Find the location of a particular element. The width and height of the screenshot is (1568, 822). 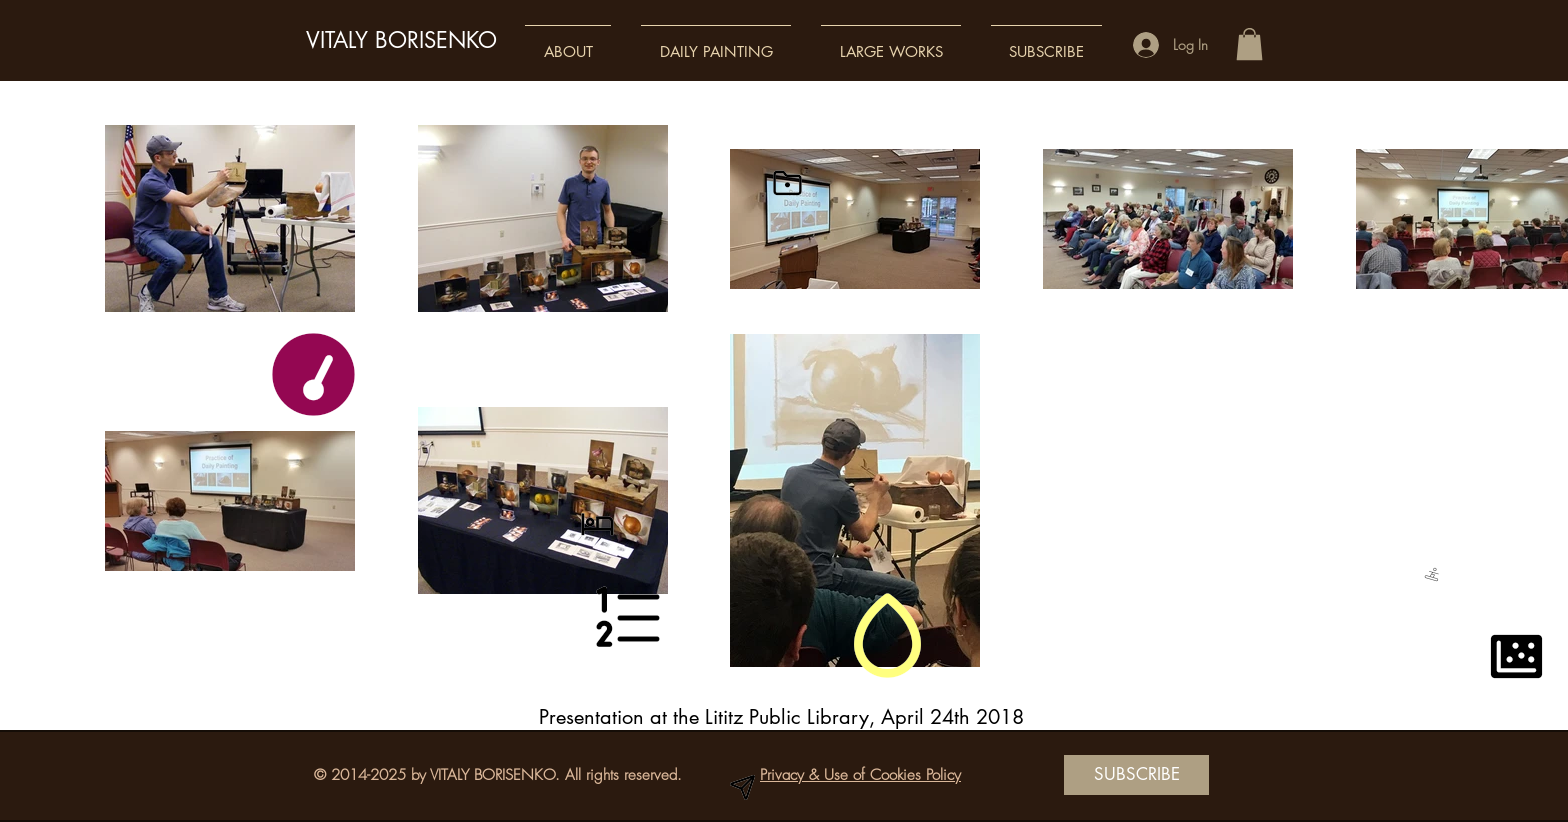

view system performance or speed metrics is located at coordinates (313, 374).